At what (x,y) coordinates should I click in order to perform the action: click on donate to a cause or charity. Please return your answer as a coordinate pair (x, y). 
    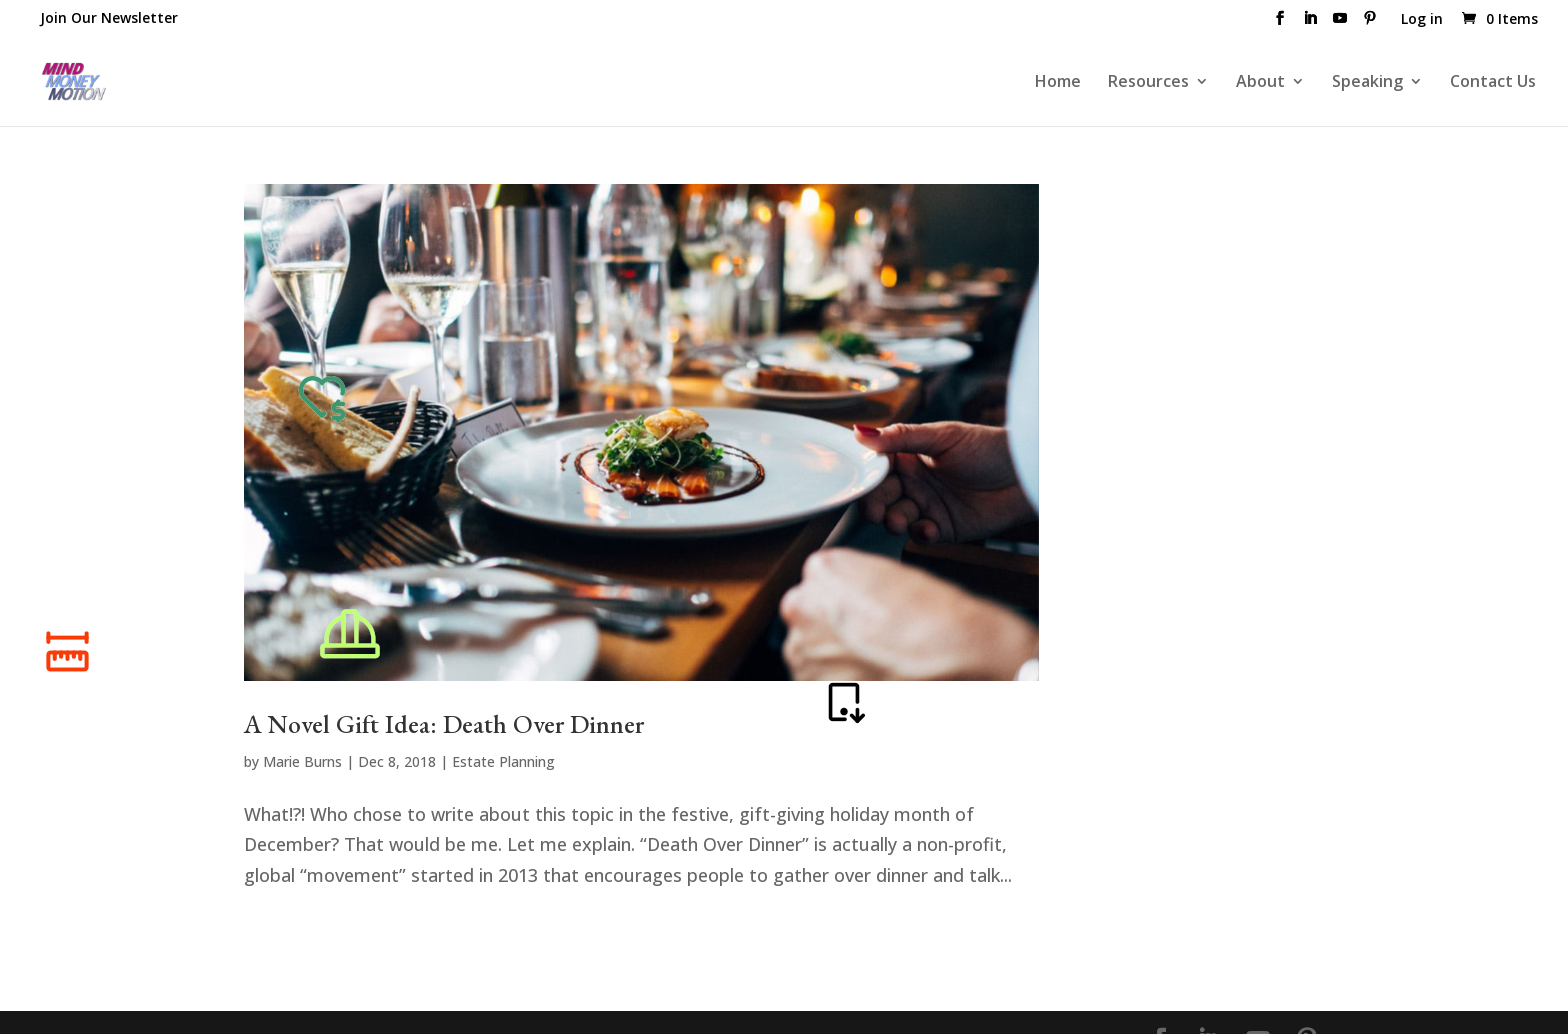
    Looking at the image, I should click on (322, 397).